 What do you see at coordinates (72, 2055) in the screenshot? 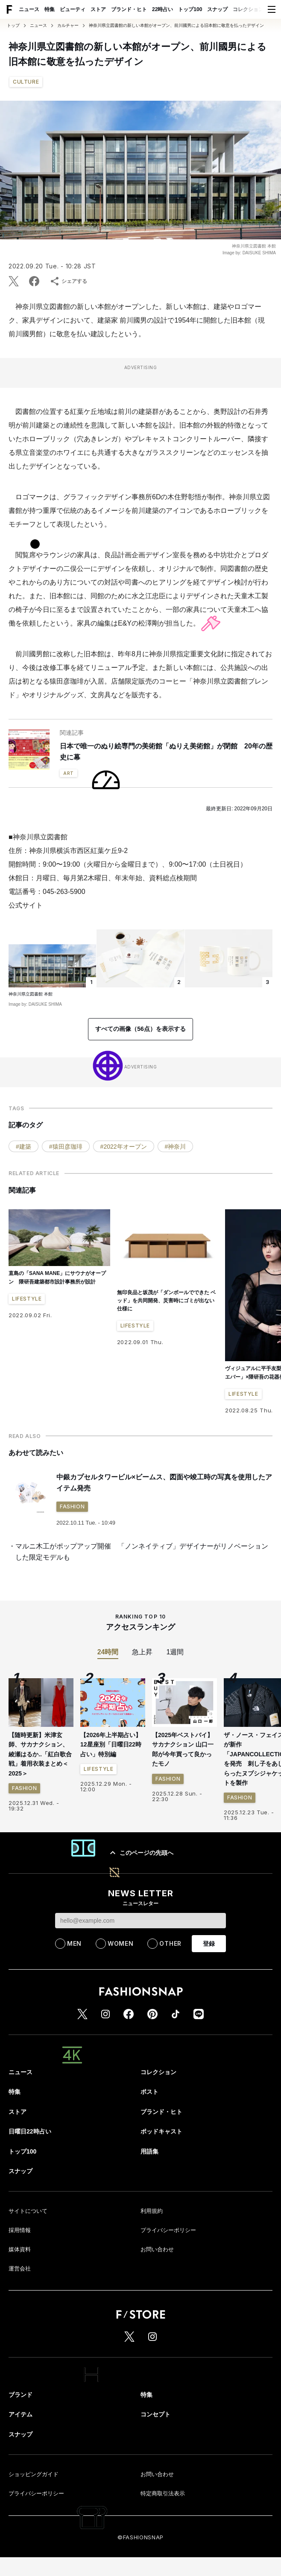
I see `indicates 4K video resolution quality` at bounding box center [72, 2055].